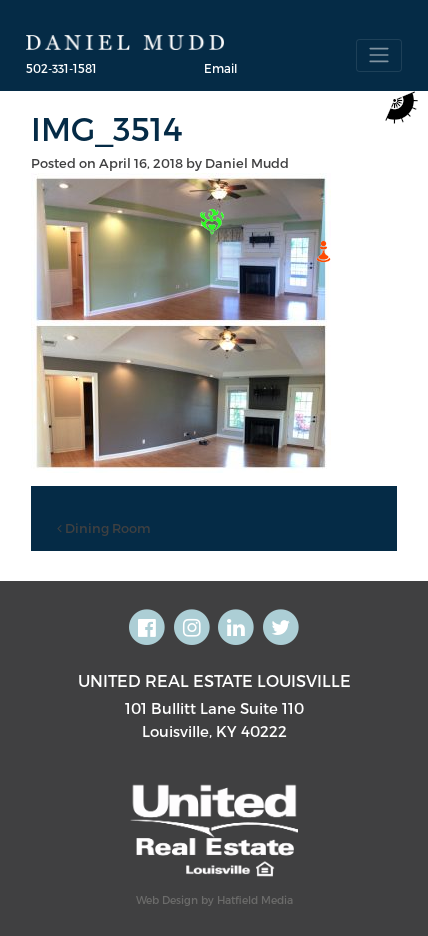 The image size is (428, 936). Describe the element at coordinates (211, 221) in the screenshot. I see `indicates heartburn or acid reflux symptom` at that location.